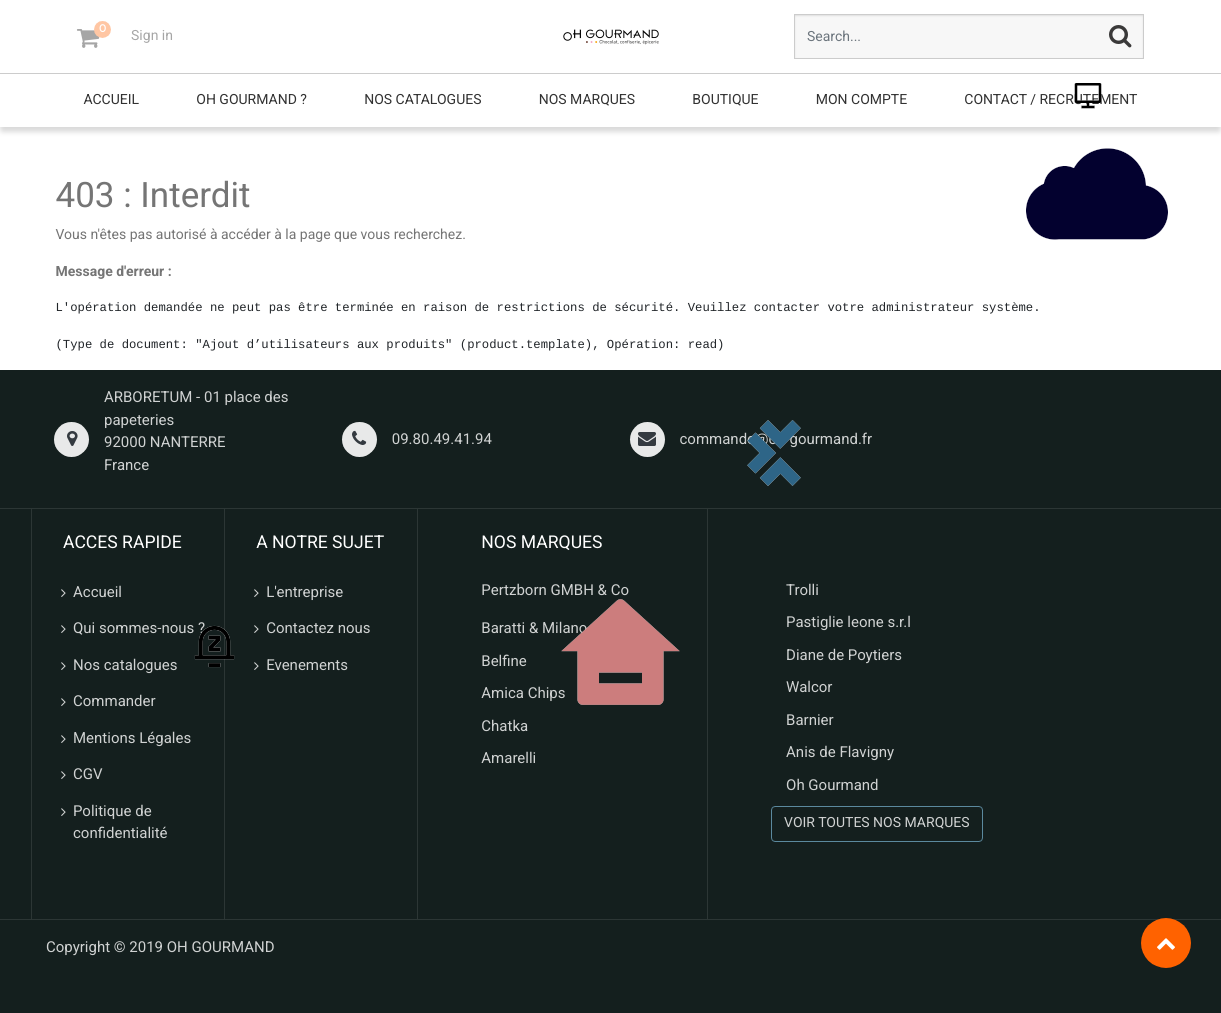  What do you see at coordinates (214, 645) in the screenshot?
I see `snooze notifications temporarily` at bounding box center [214, 645].